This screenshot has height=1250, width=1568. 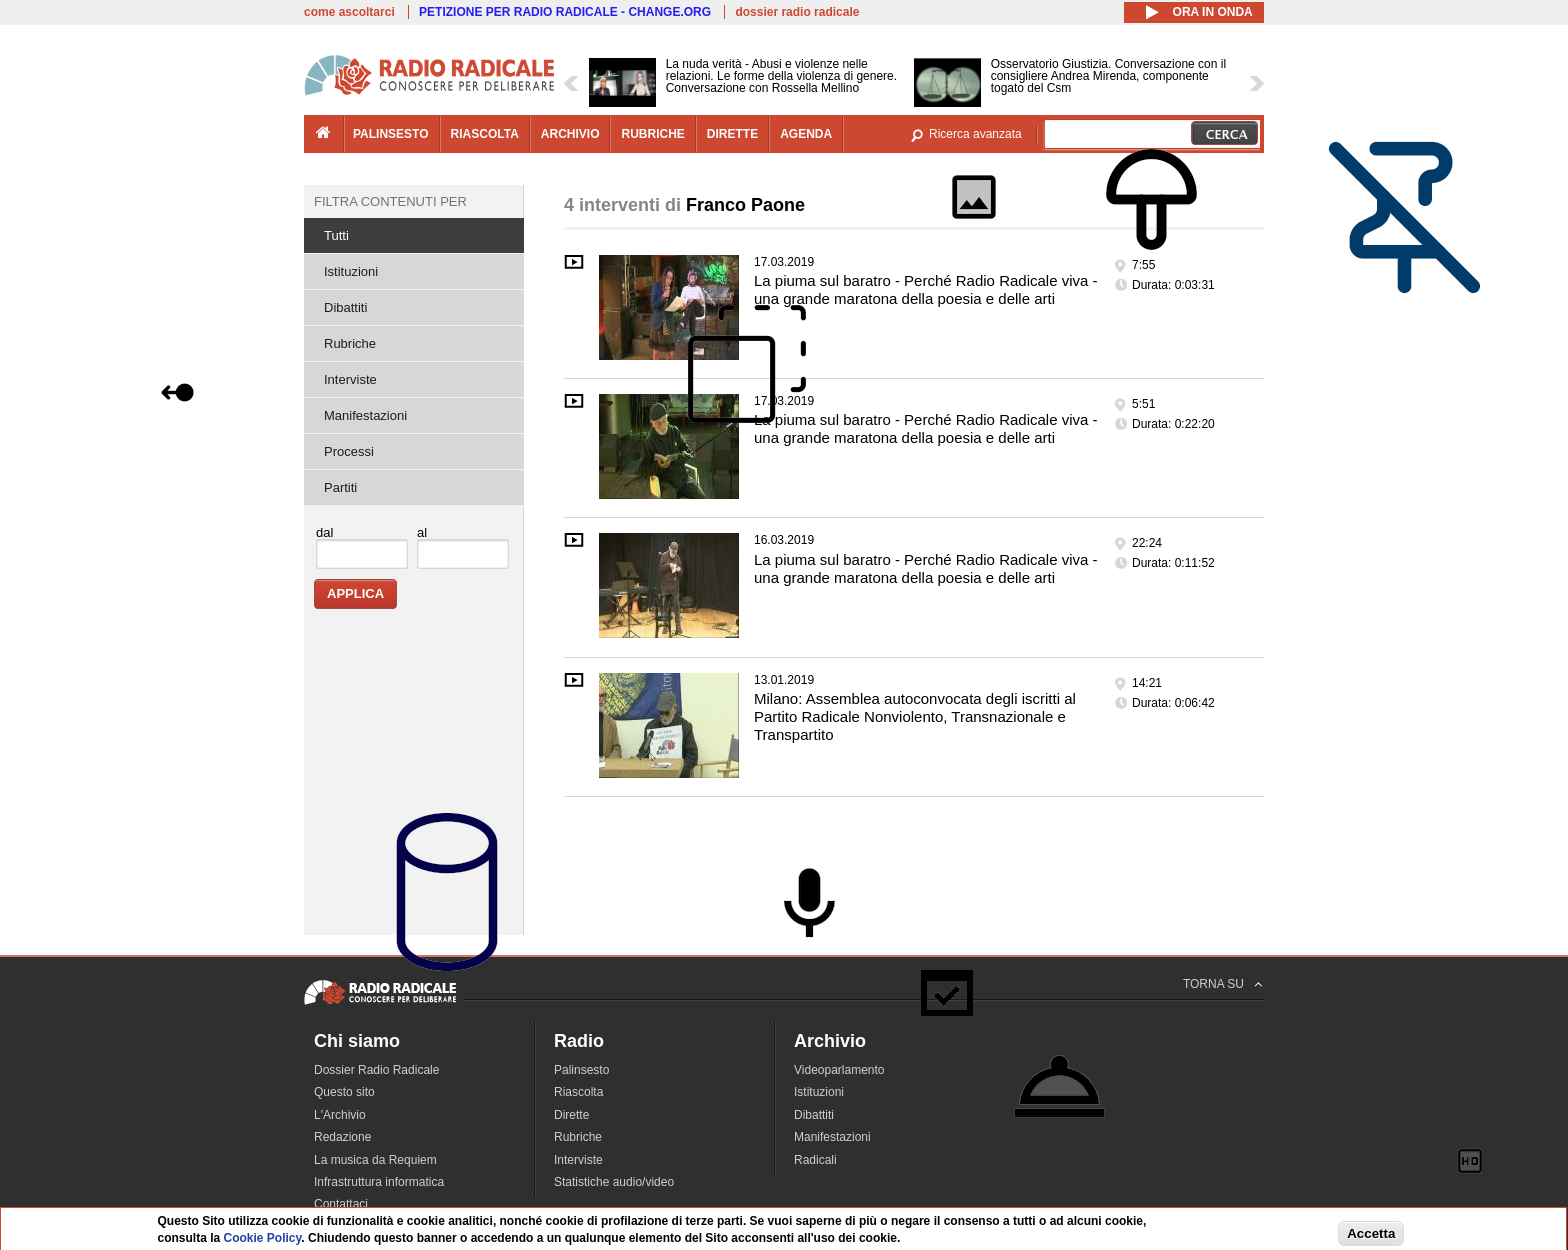 I want to click on view image or photo, so click(x=974, y=197).